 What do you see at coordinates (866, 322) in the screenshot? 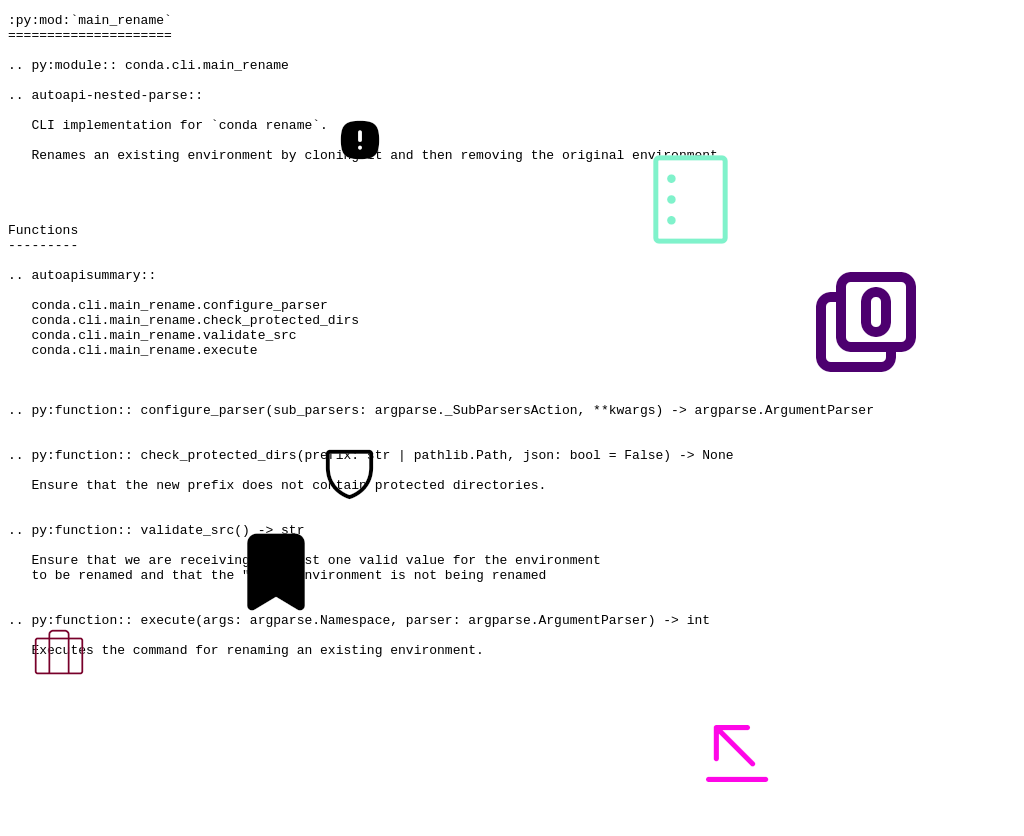
I see `indicates zero items in a collection or stack` at bounding box center [866, 322].